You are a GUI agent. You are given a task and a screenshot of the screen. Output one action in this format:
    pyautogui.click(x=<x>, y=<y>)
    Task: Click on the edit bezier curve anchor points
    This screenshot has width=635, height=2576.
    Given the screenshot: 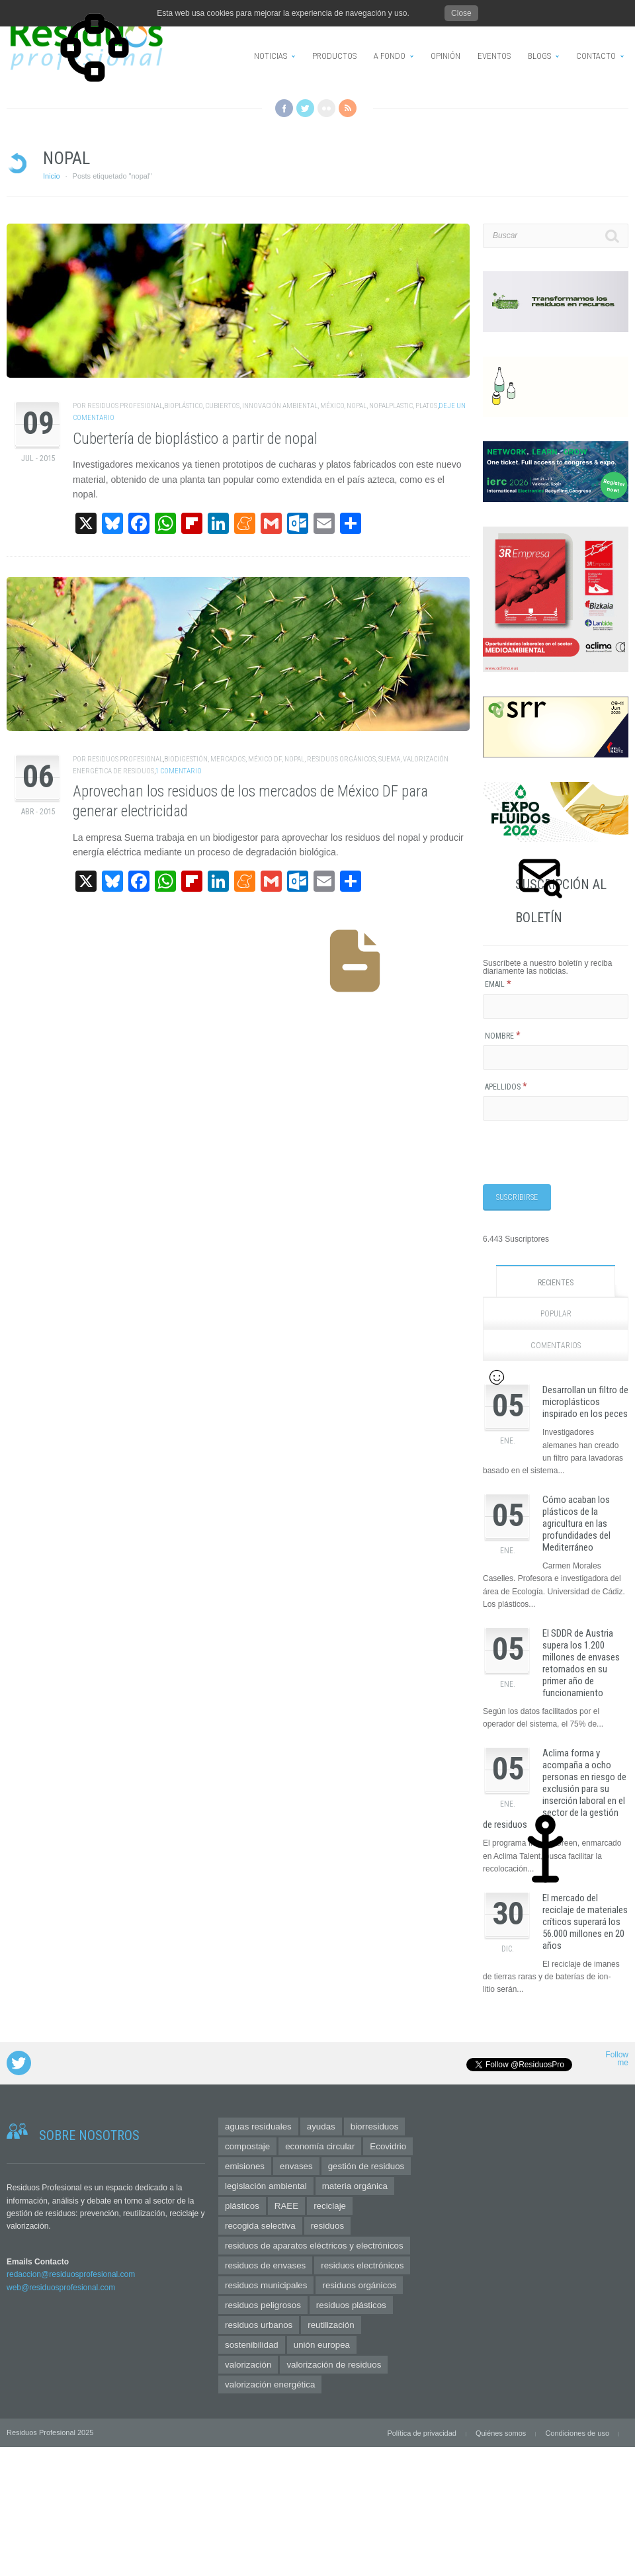 What is the action you would take?
    pyautogui.click(x=95, y=48)
    